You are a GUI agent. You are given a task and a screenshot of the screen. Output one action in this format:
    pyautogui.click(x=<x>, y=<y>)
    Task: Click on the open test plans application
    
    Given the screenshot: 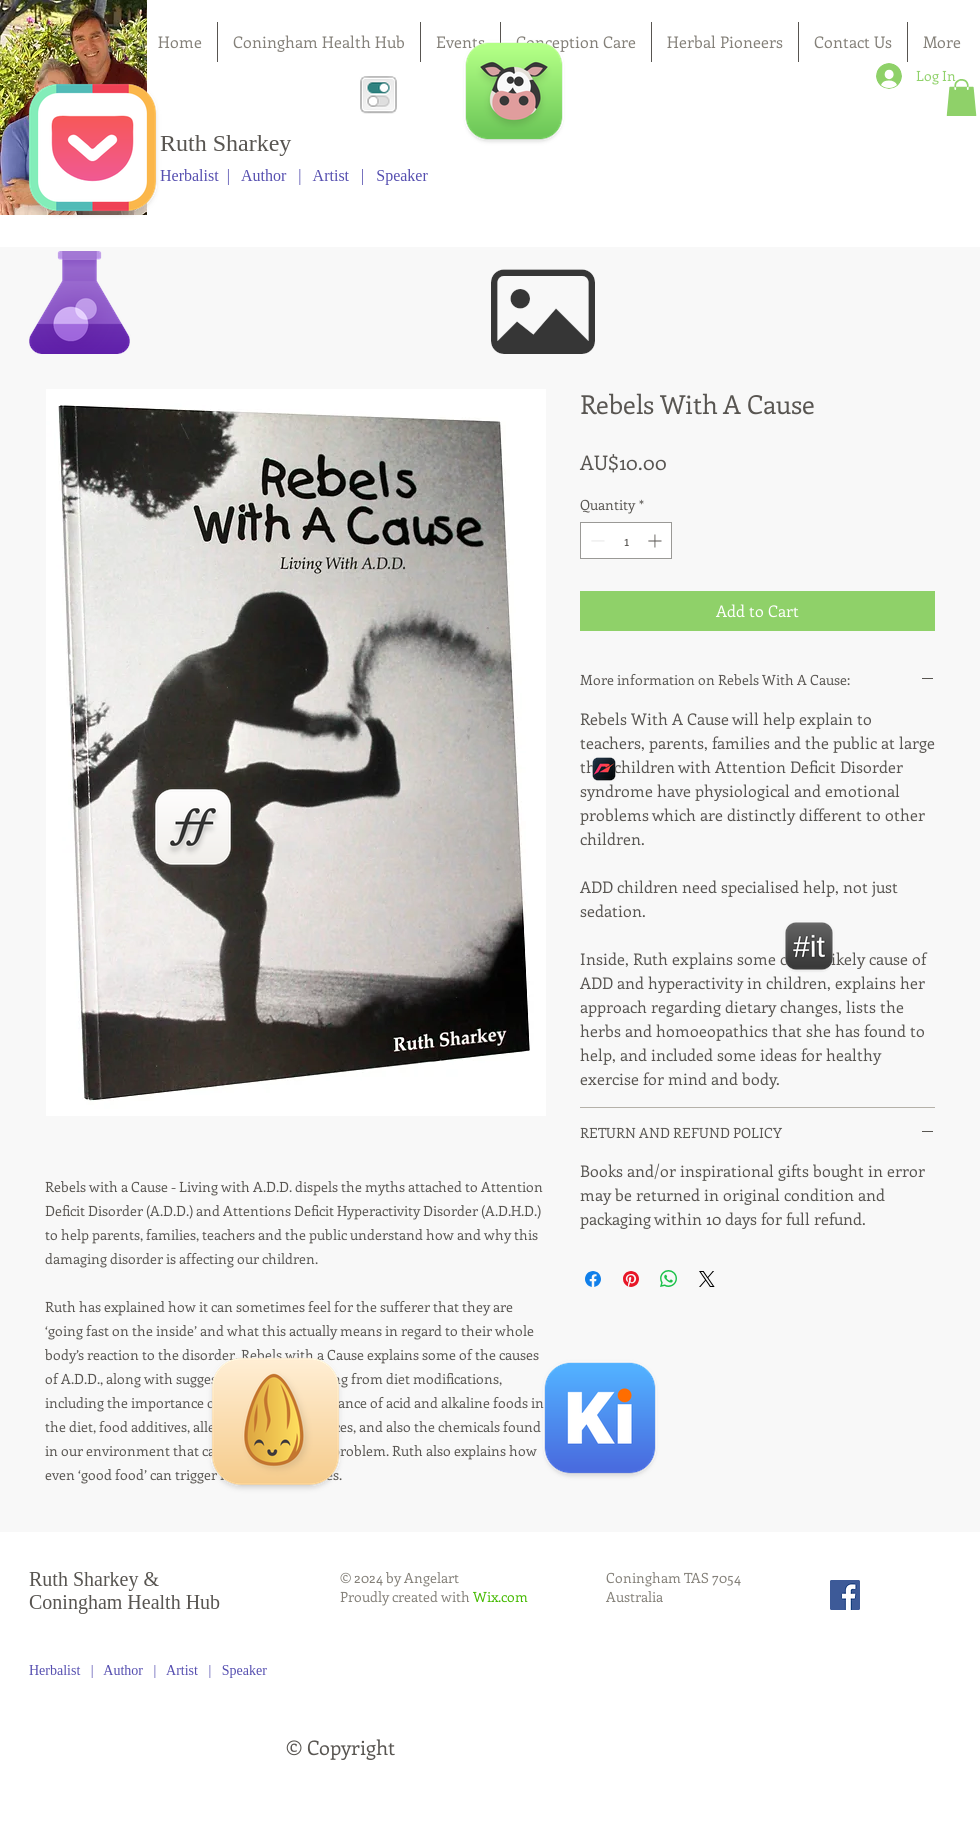 What is the action you would take?
    pyautogui.click(x=79, y=302)
    